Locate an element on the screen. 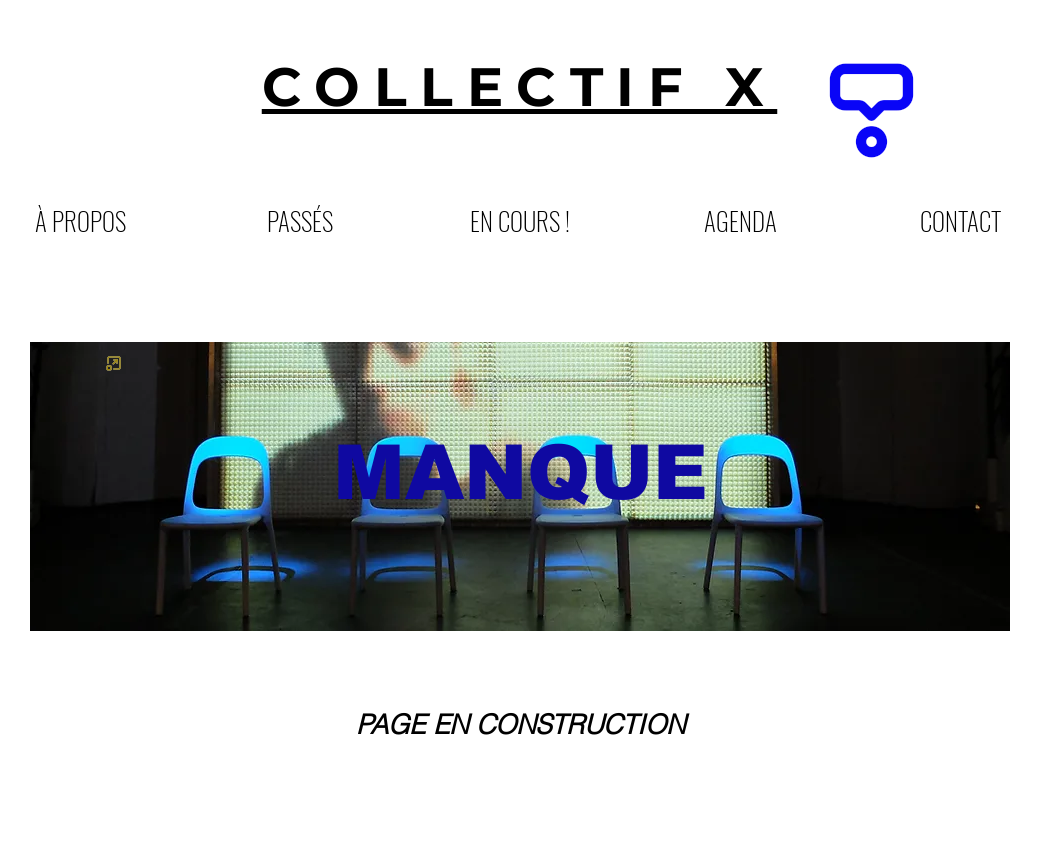 This screenshot has height=858, width=1040. maximize window to full screen is located at coordinates (114, 363).